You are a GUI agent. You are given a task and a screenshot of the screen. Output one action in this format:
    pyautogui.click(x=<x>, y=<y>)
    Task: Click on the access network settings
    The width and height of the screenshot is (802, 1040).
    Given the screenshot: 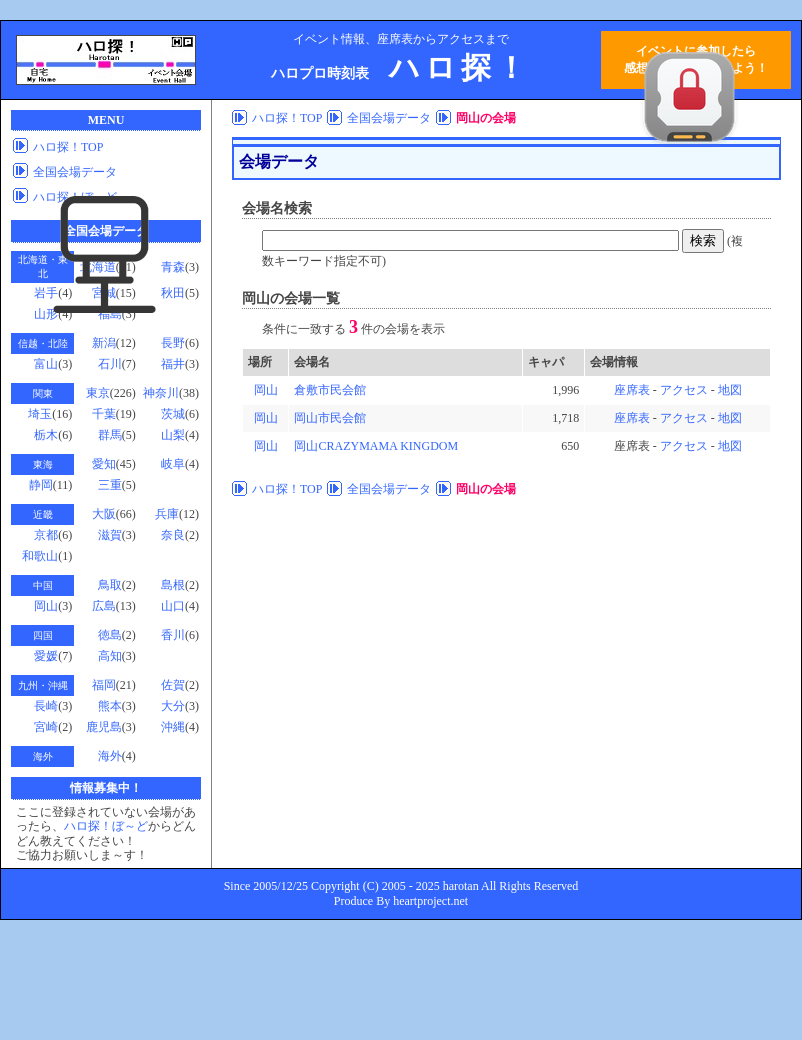 What is the action you would take?
    pyautogui.click(x=104, y=254)
    